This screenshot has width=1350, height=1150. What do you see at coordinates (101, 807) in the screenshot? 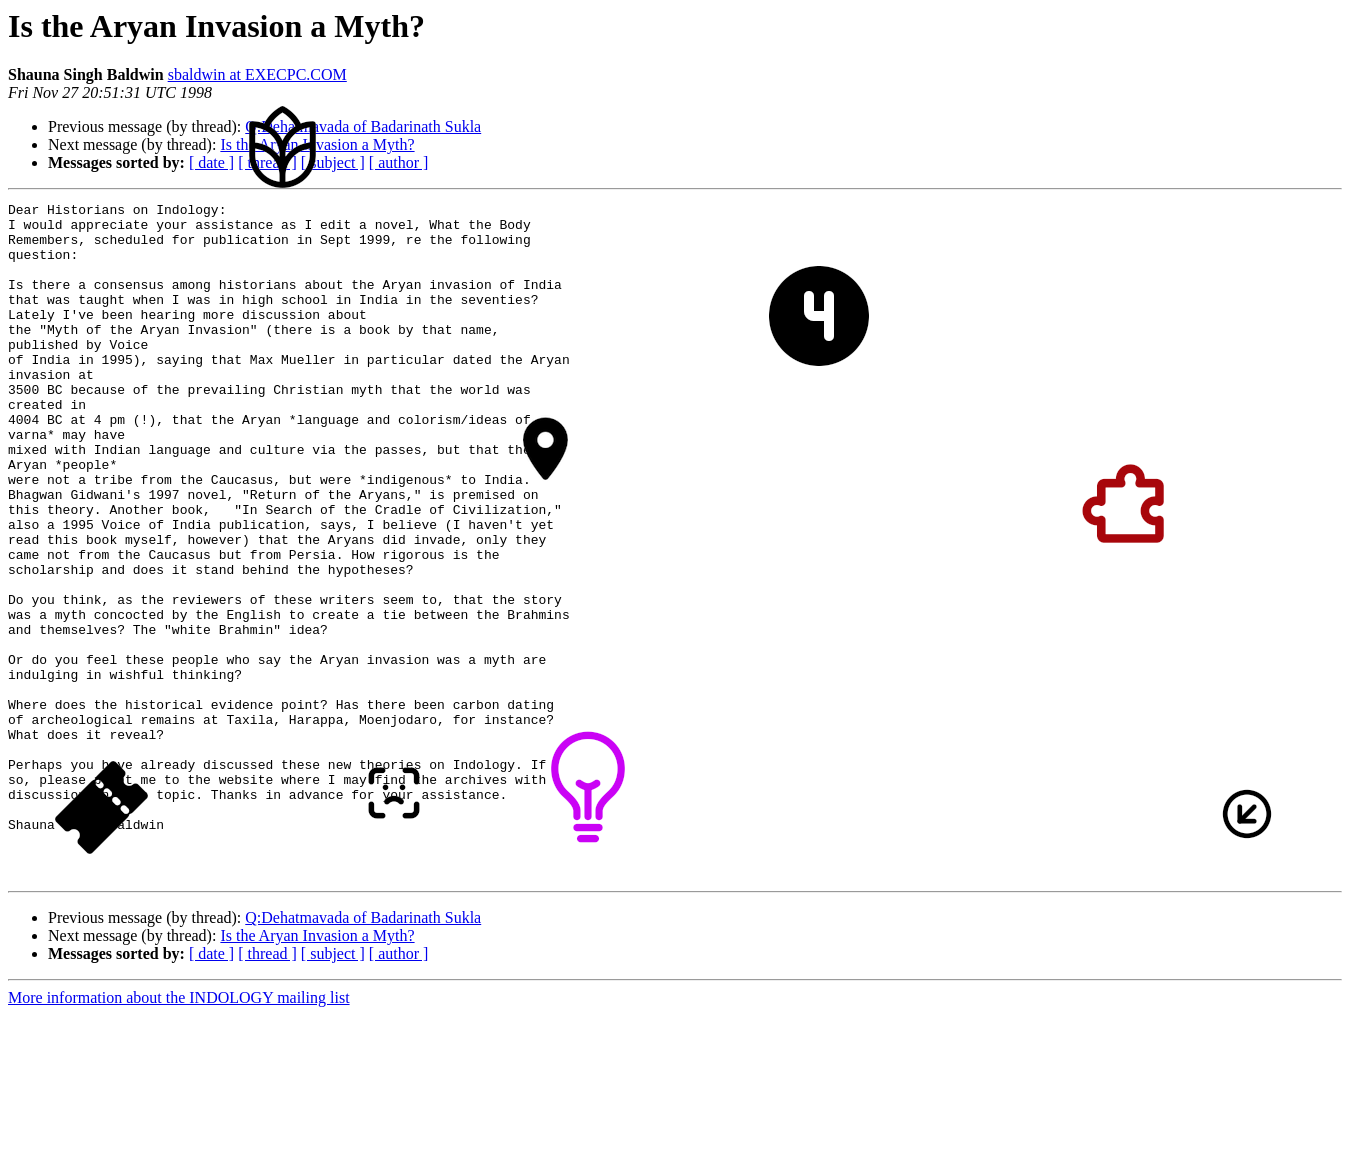
I see `view your tickets or passes` at bounding box center [101, 807].